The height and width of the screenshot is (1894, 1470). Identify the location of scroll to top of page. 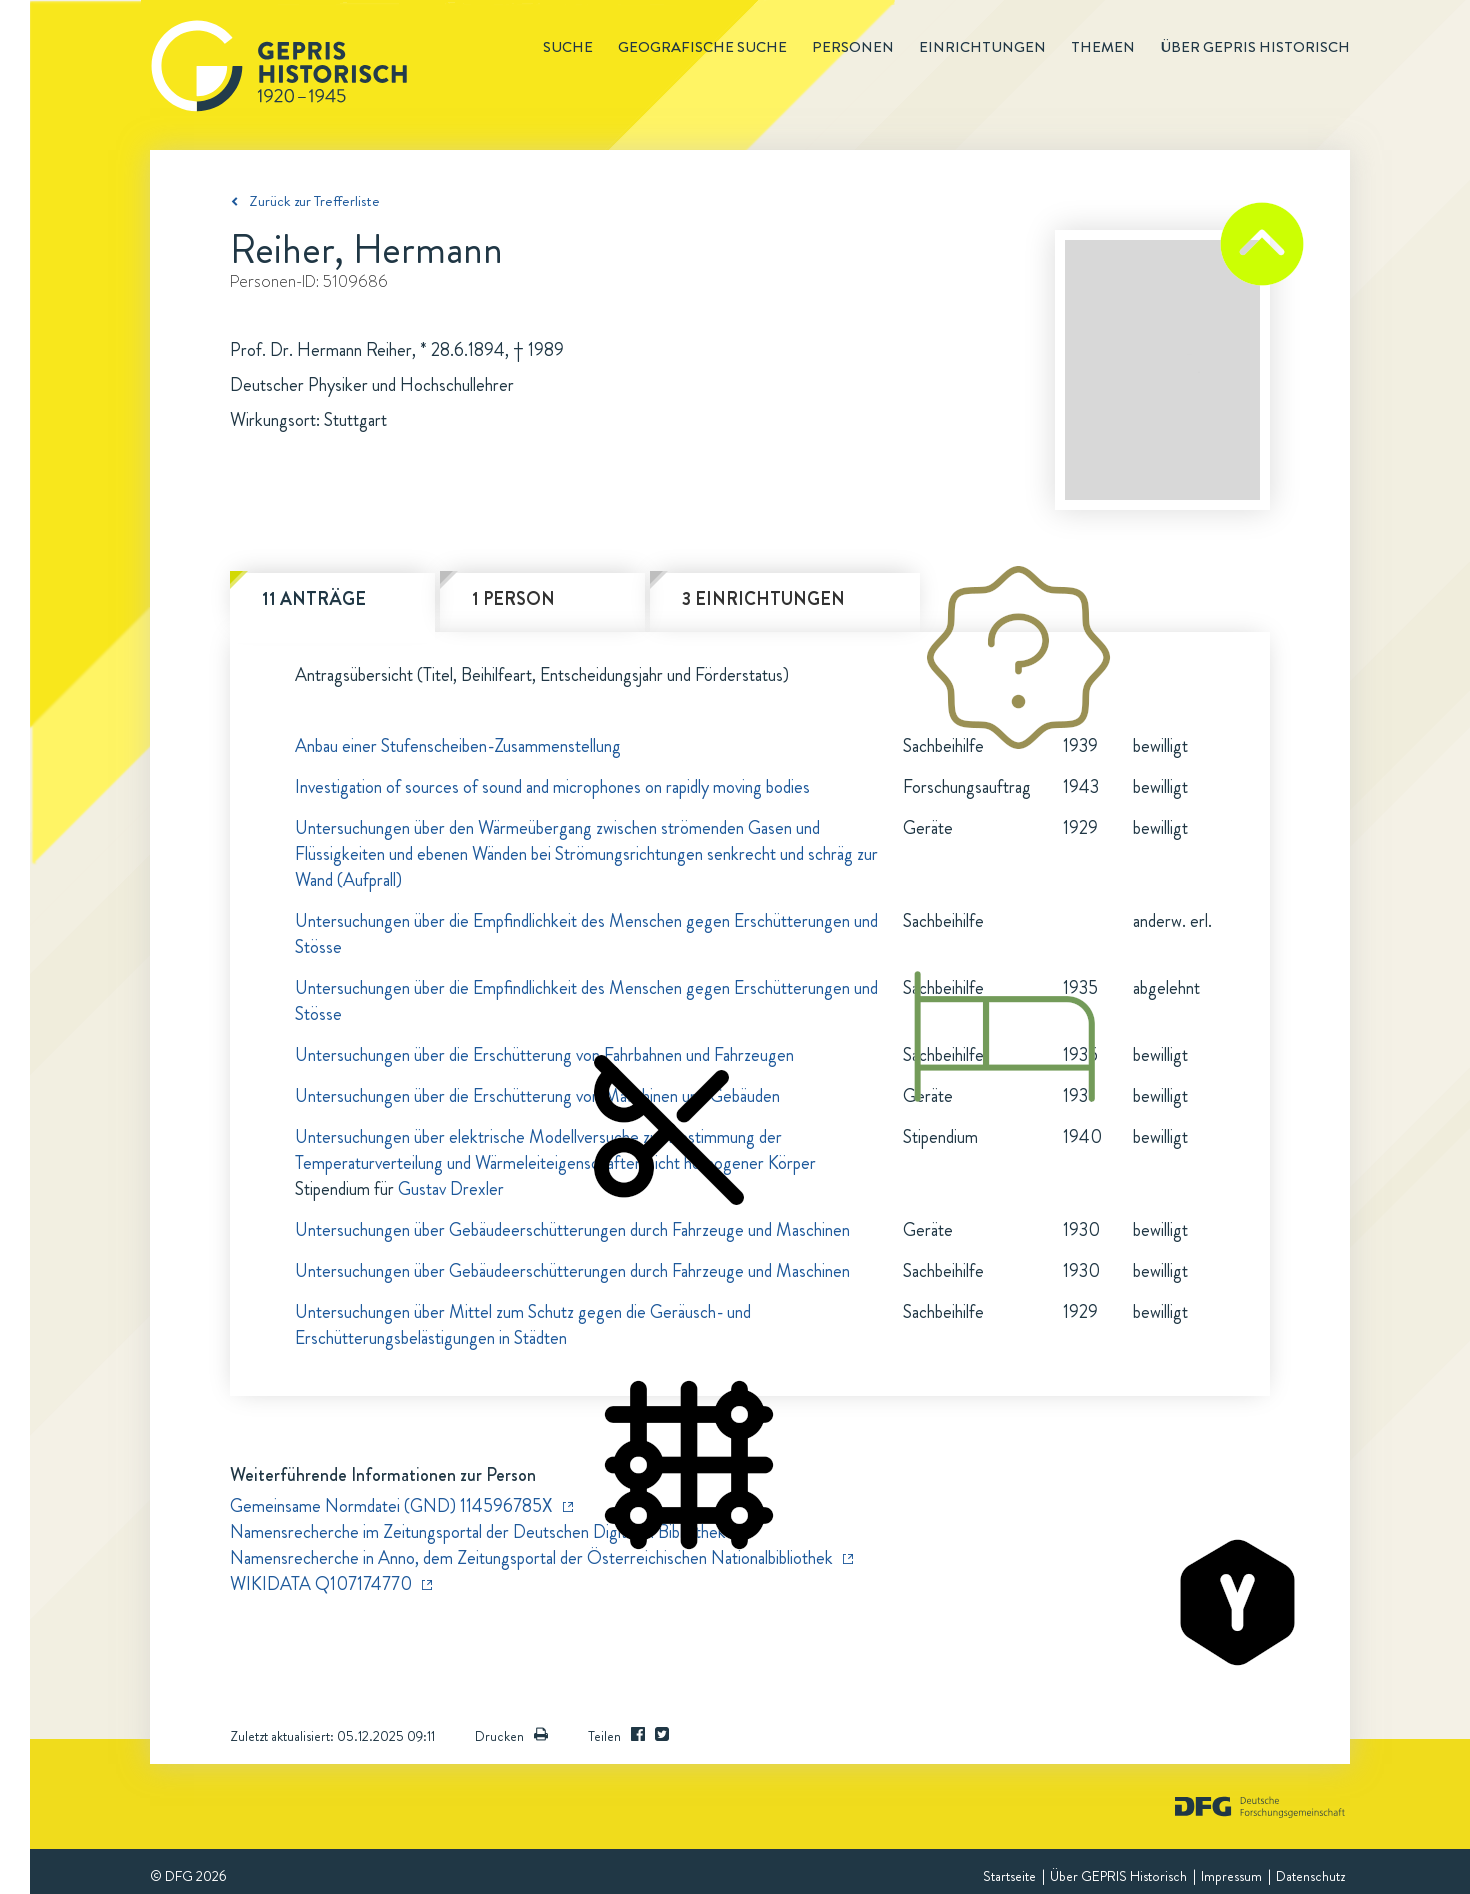
(1262, 244).